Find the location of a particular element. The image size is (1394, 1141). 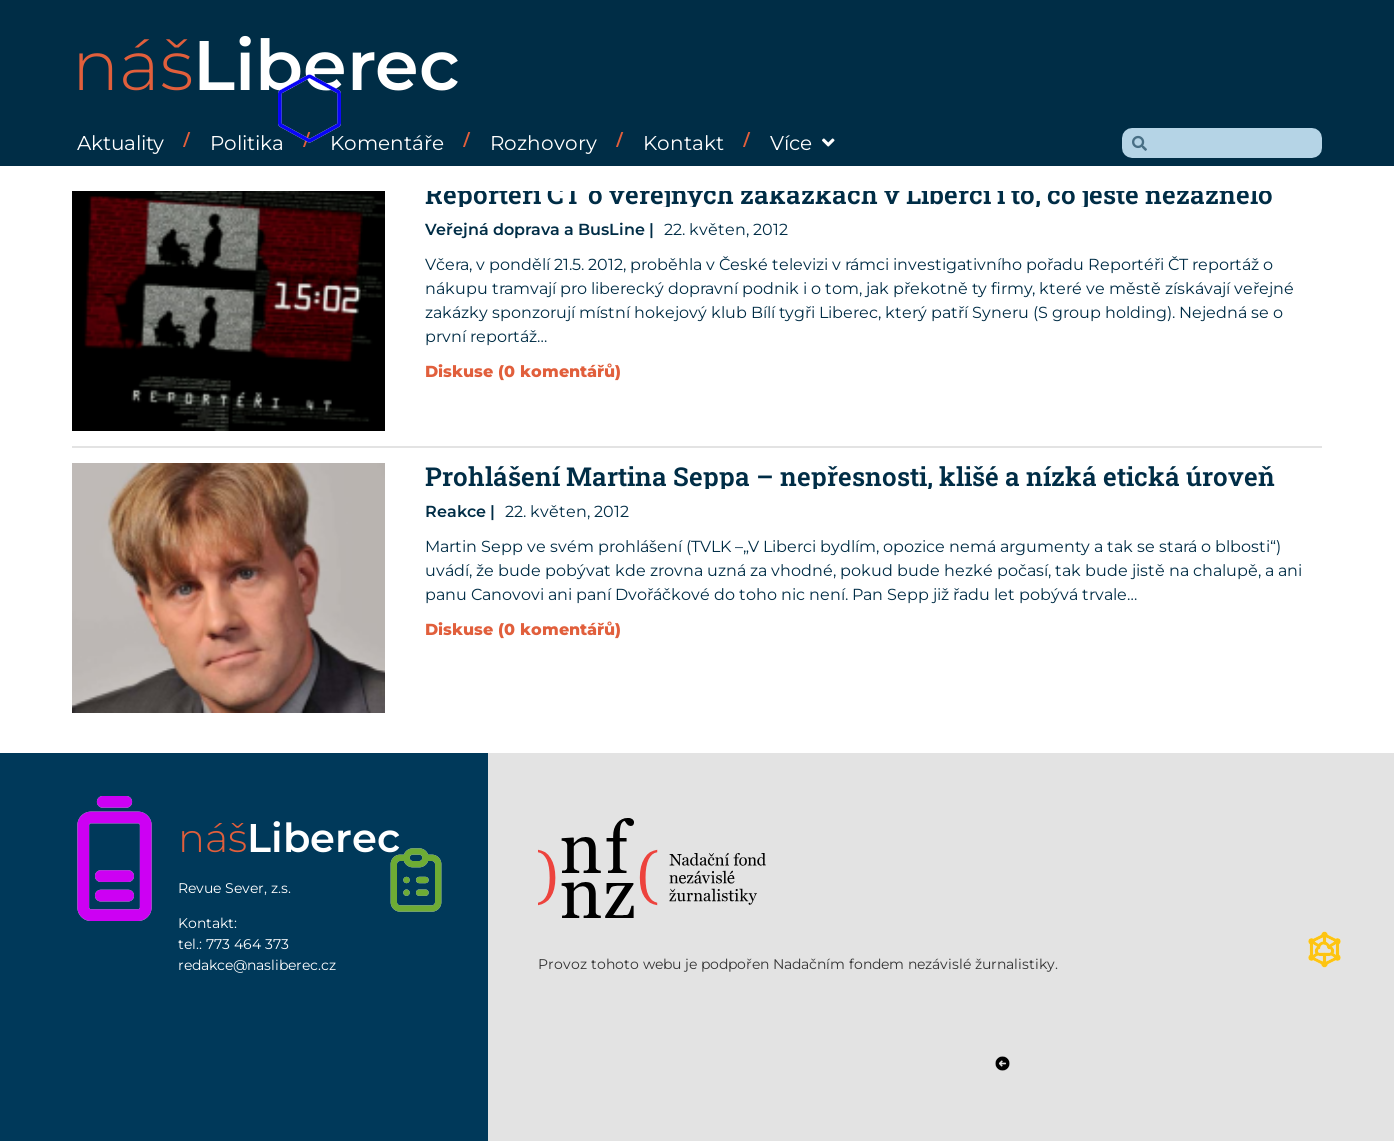

indicates medium battery level is located at coordinates (114, 858).